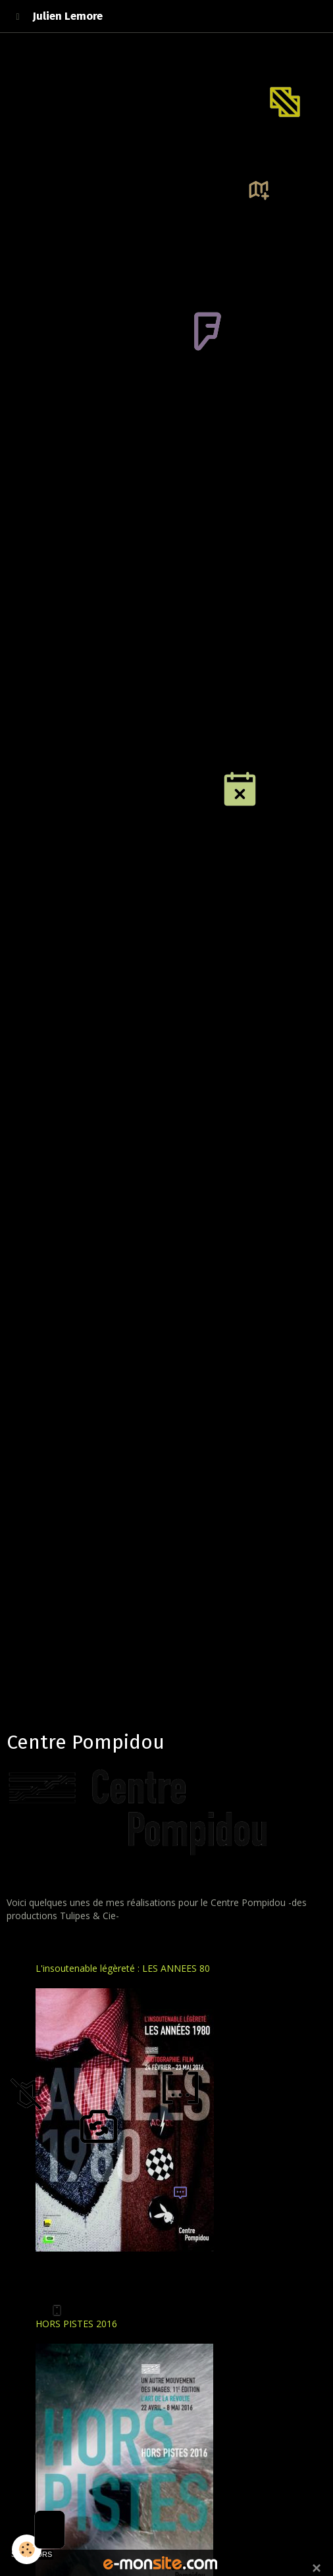  Describe the element at coordinates (285, 102) in the screenshot. I see `merge or unite selected layers` at that location.